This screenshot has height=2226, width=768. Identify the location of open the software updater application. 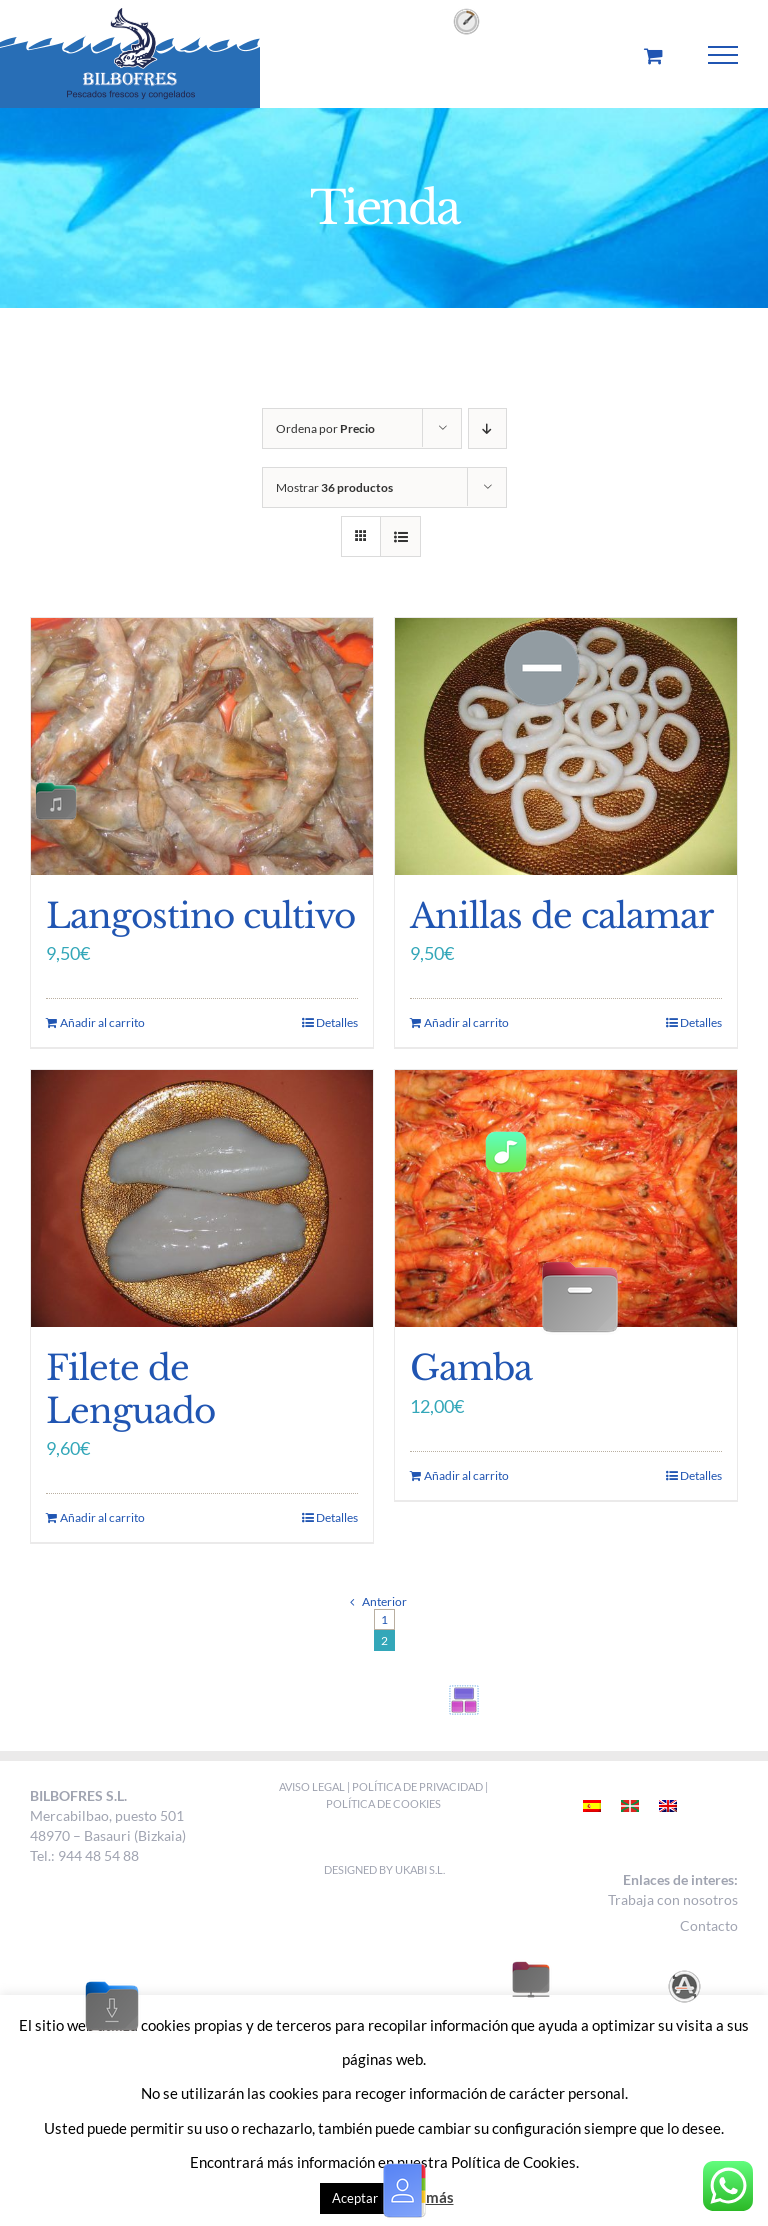
(684, 1986).